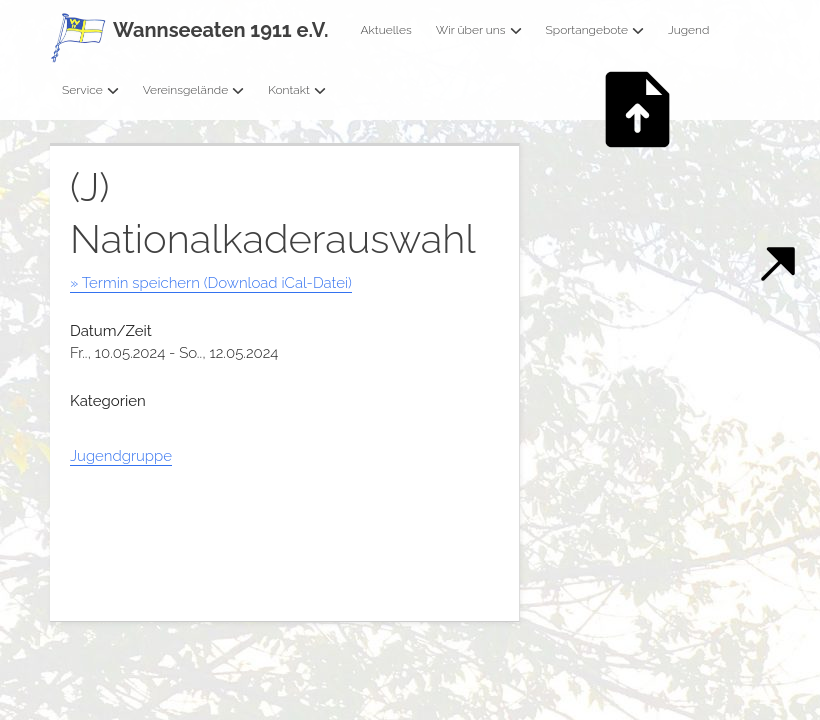  Describe the element at coordinates (778, 264) in the screenshot. I see `open link in a new tab or window` at that location.